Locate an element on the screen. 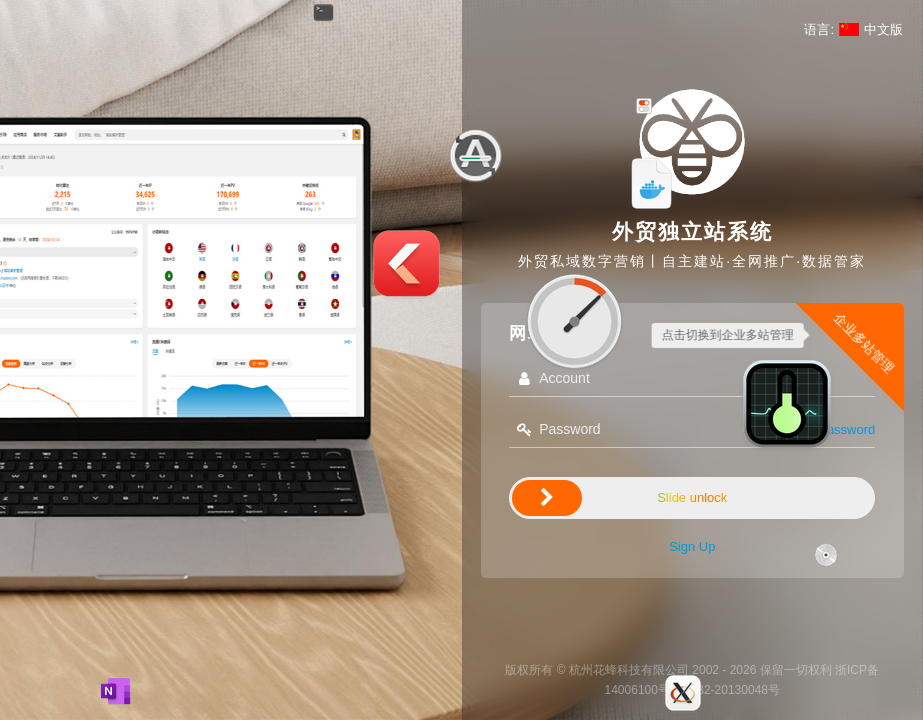 This screenshot has width=923, height=720. open haguichi VPN network manager is located at coordinates (406, 263).